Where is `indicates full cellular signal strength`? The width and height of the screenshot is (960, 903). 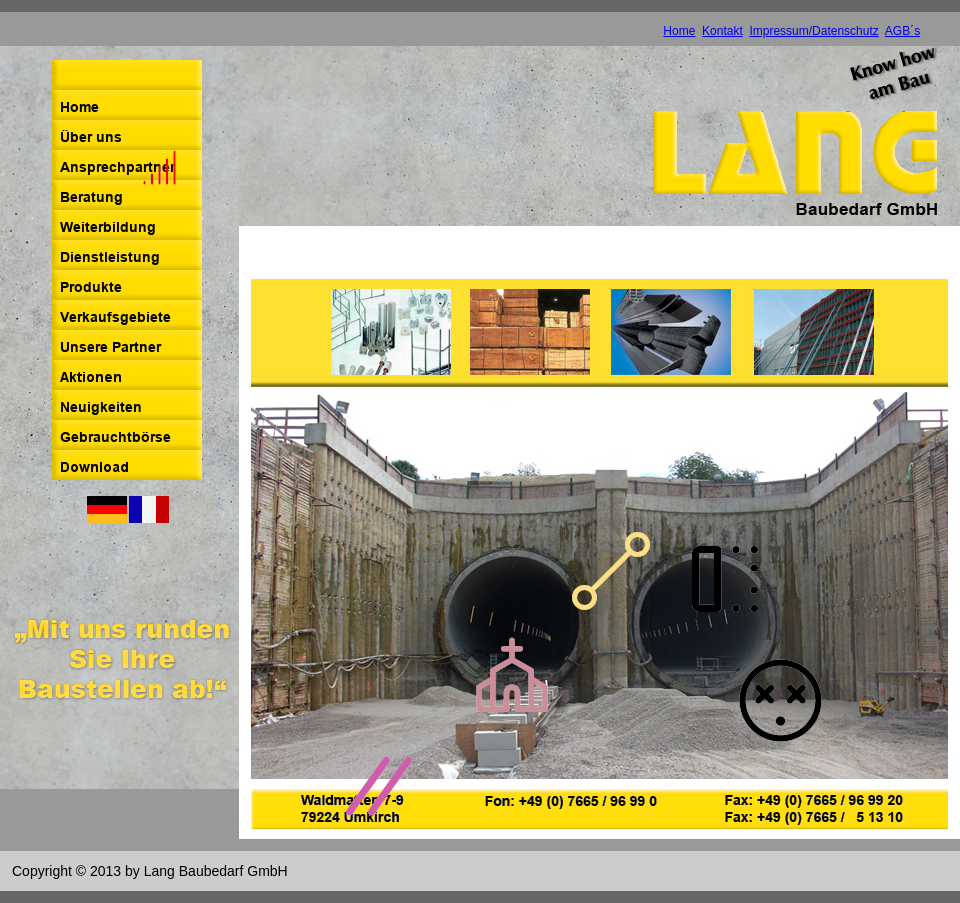
indicates full cellular signal strength is located at coordinates (161, 170).